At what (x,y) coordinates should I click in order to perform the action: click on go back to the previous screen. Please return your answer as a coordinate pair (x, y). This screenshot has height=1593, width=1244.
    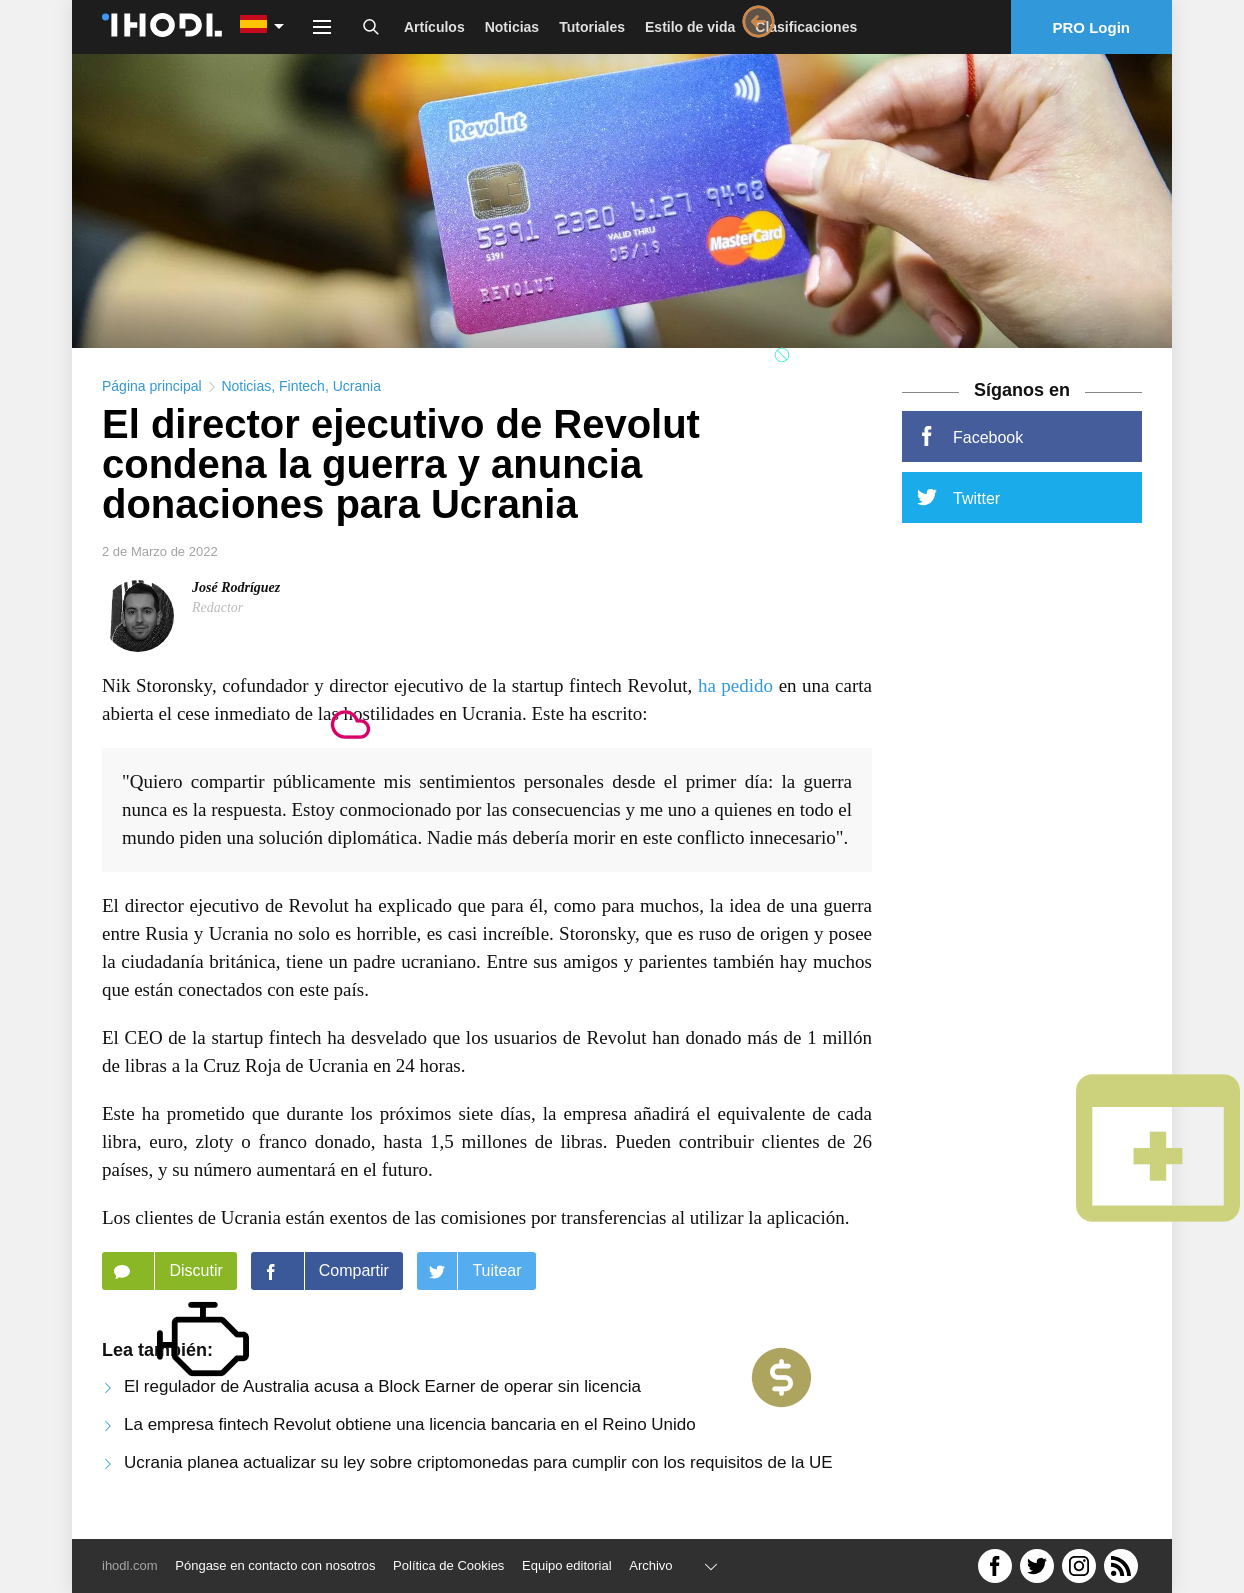
    Looking at the image, I should click on (758, 21).